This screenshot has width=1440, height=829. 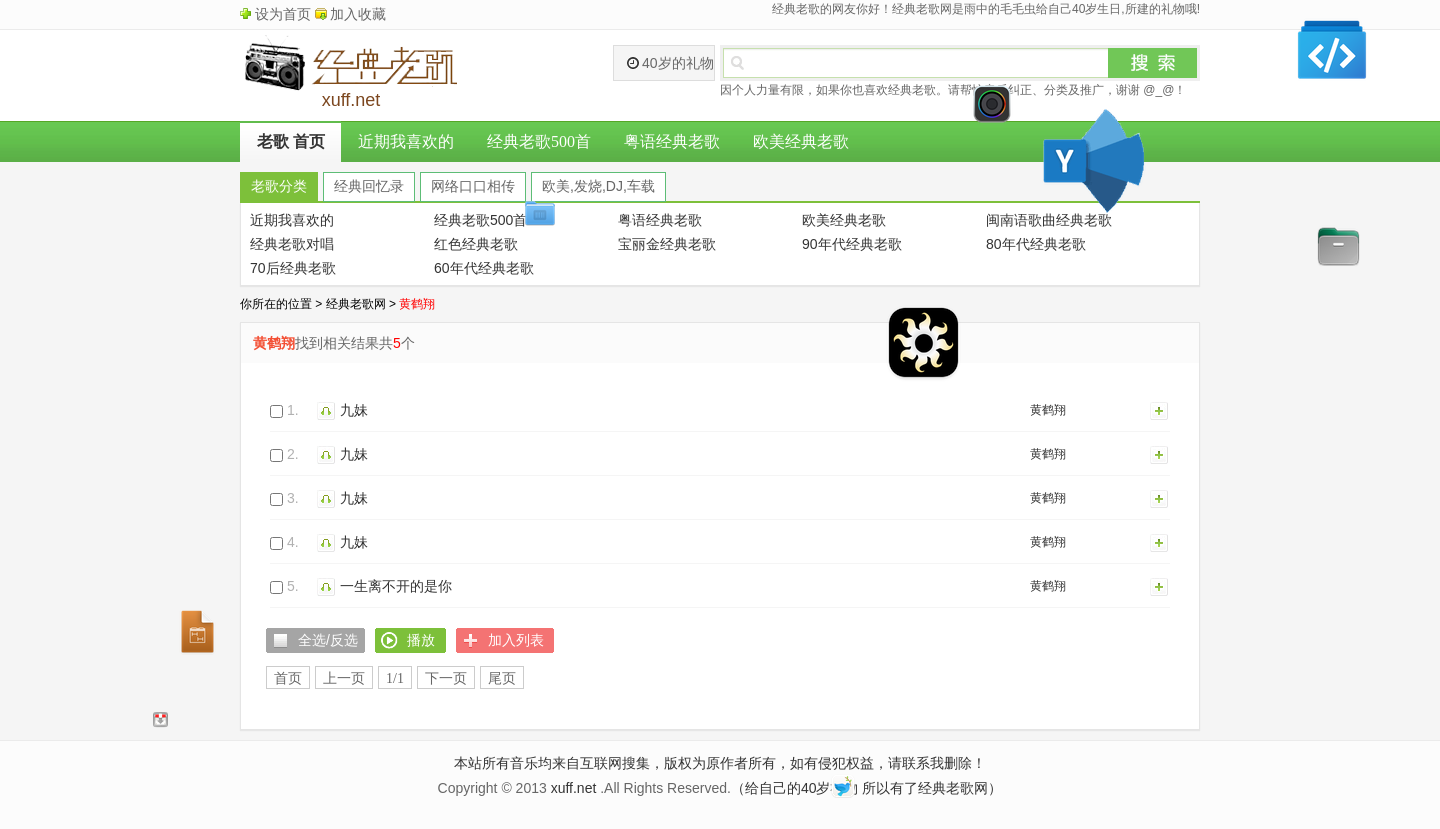 I want to click on open Microsoft Yammer app, so click(x=1094, y=161).